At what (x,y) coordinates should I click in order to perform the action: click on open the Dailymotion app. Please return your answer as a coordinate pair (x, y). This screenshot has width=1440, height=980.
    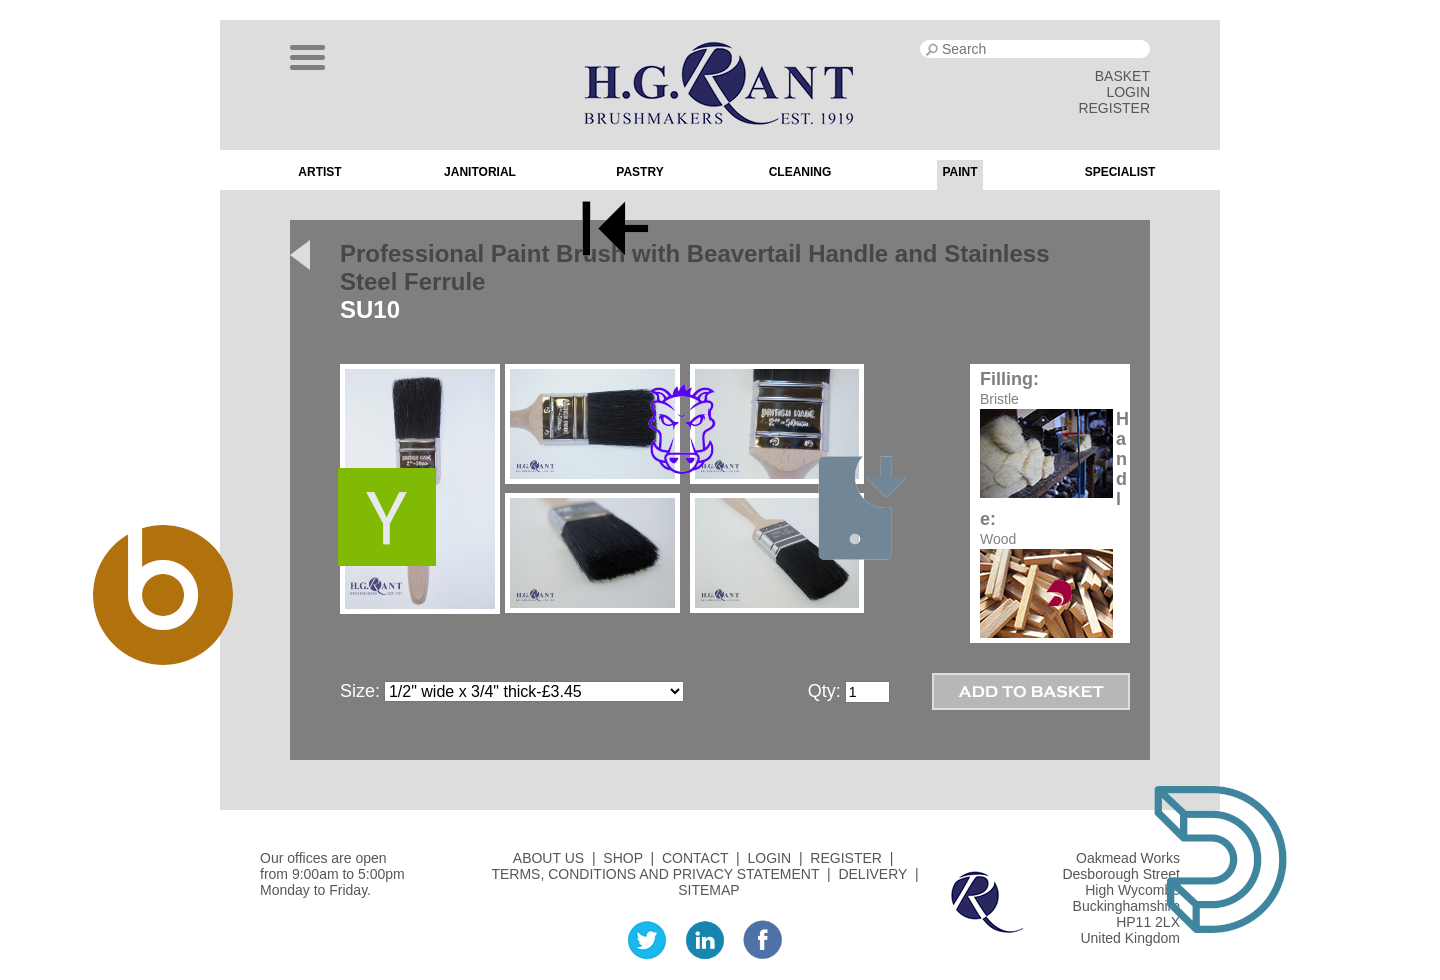
    Looking at the image, I should click on (1220, 859).